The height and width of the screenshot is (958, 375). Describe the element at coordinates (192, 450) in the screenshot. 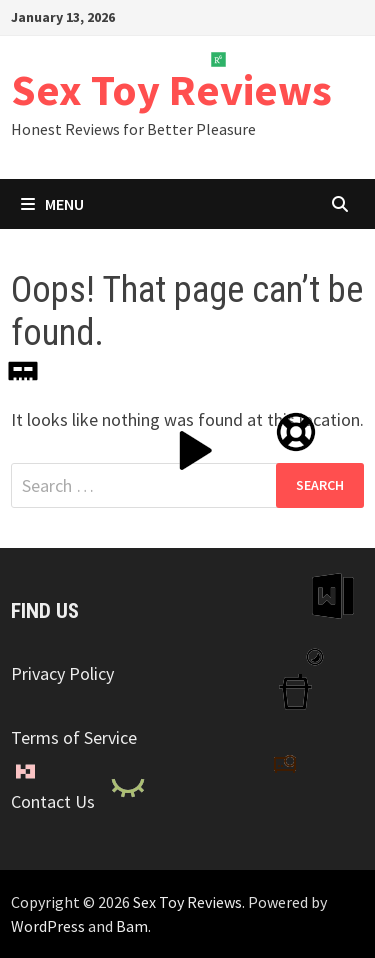

I see `play media or video content` at that location.